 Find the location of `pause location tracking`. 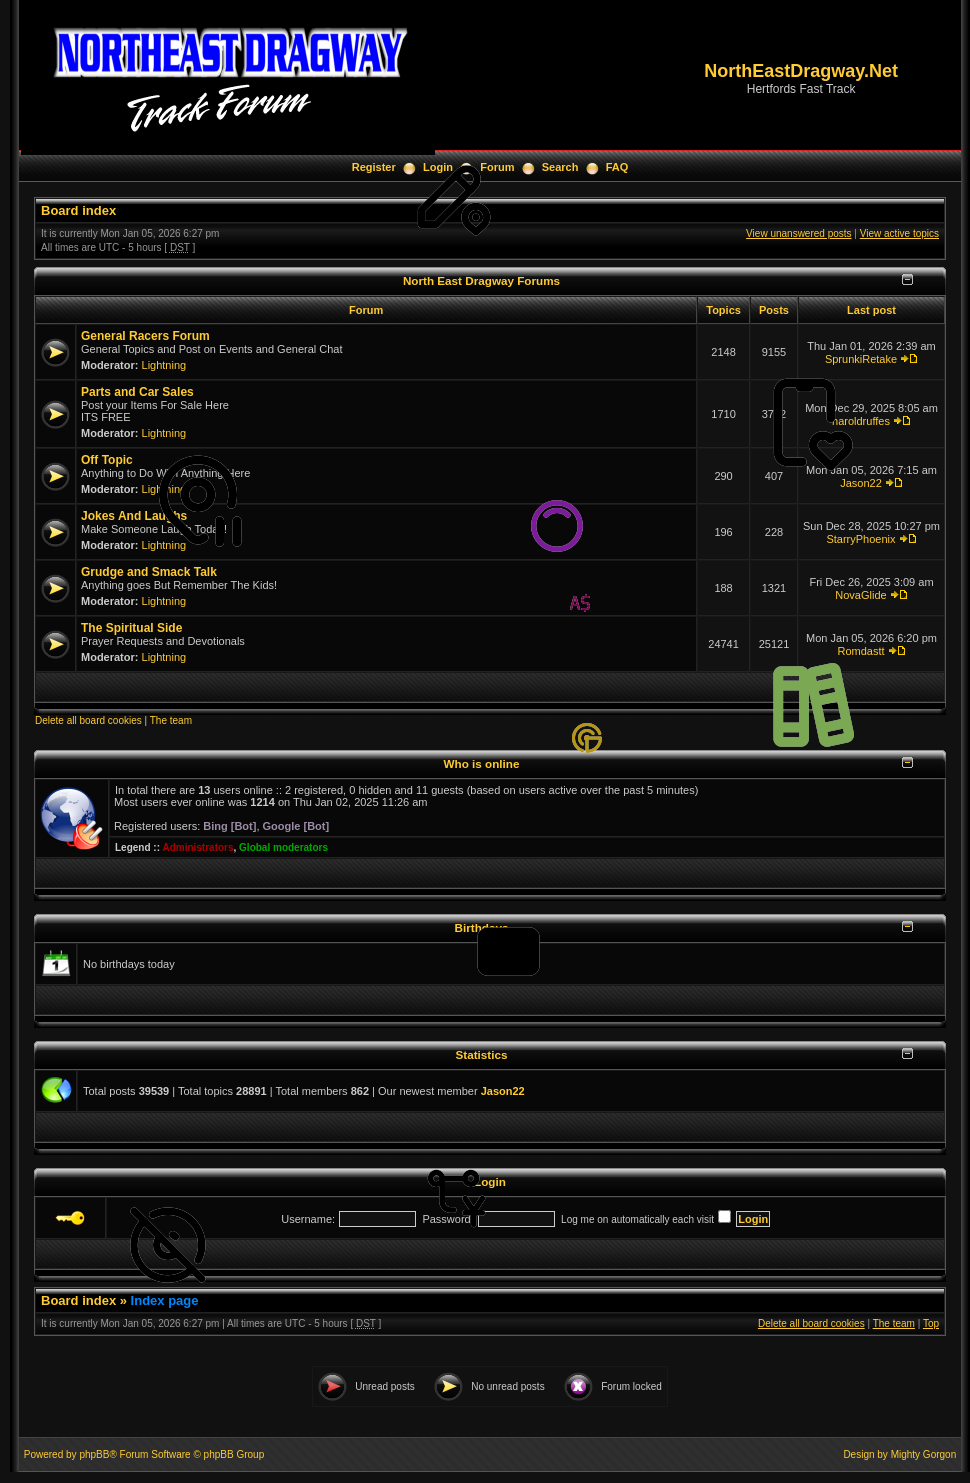

pause location tracking is located at coordinates (198, 499).